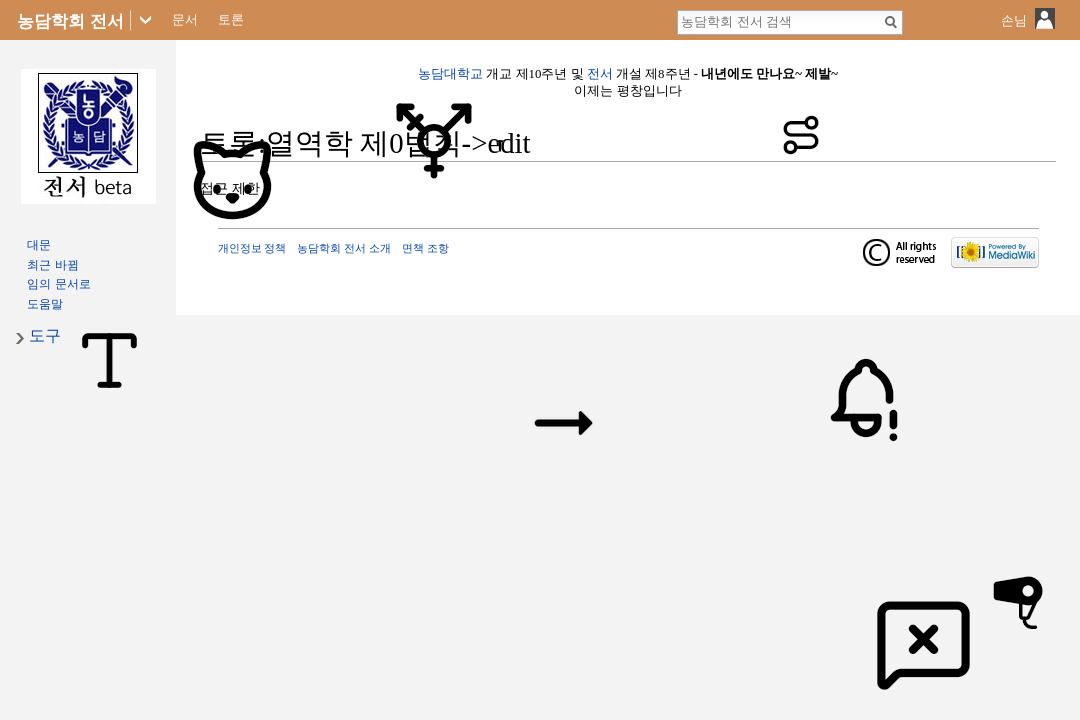  I want to click on access pet-related features or settings, so click(232, 180).